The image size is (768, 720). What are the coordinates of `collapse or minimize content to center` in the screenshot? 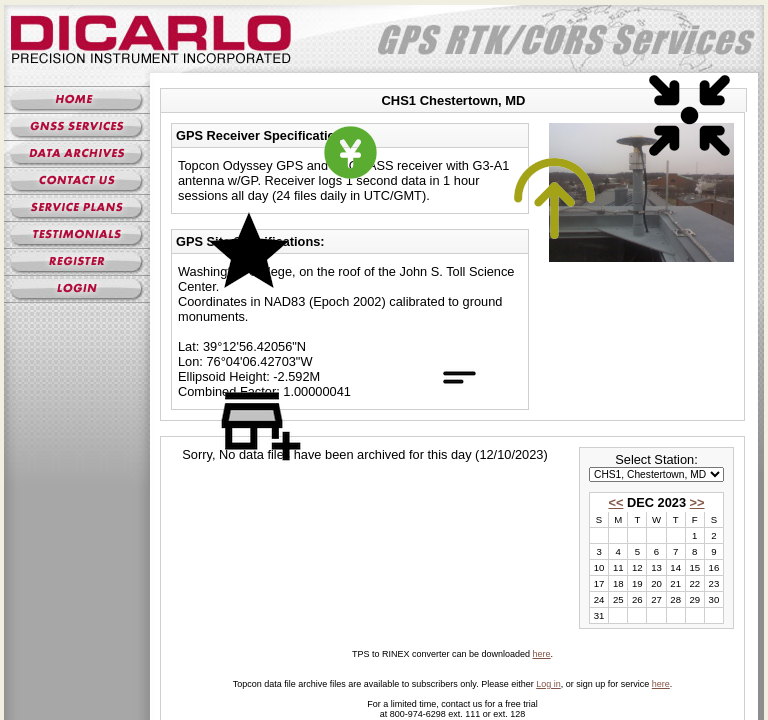 It's located at (689, 115).